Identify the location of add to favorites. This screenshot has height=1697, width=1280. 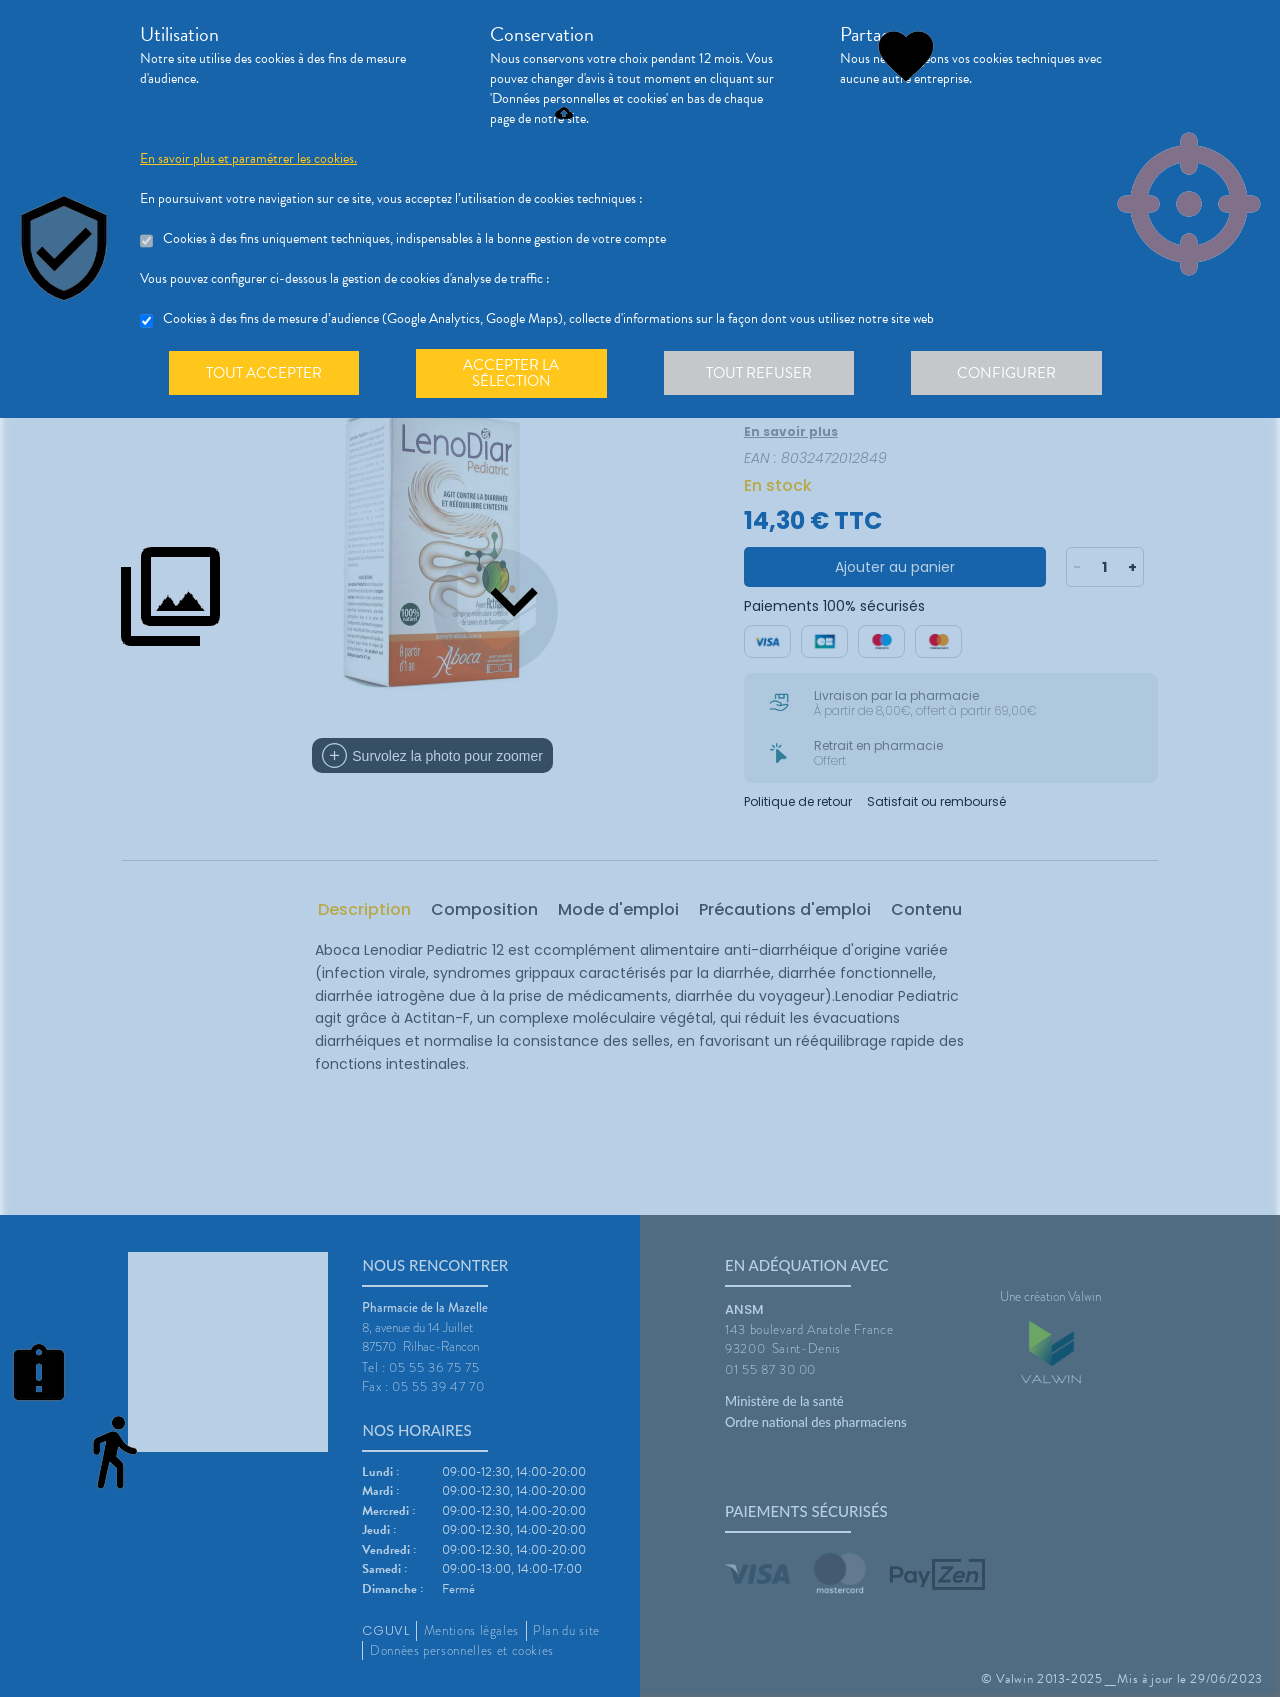
(906, 56).